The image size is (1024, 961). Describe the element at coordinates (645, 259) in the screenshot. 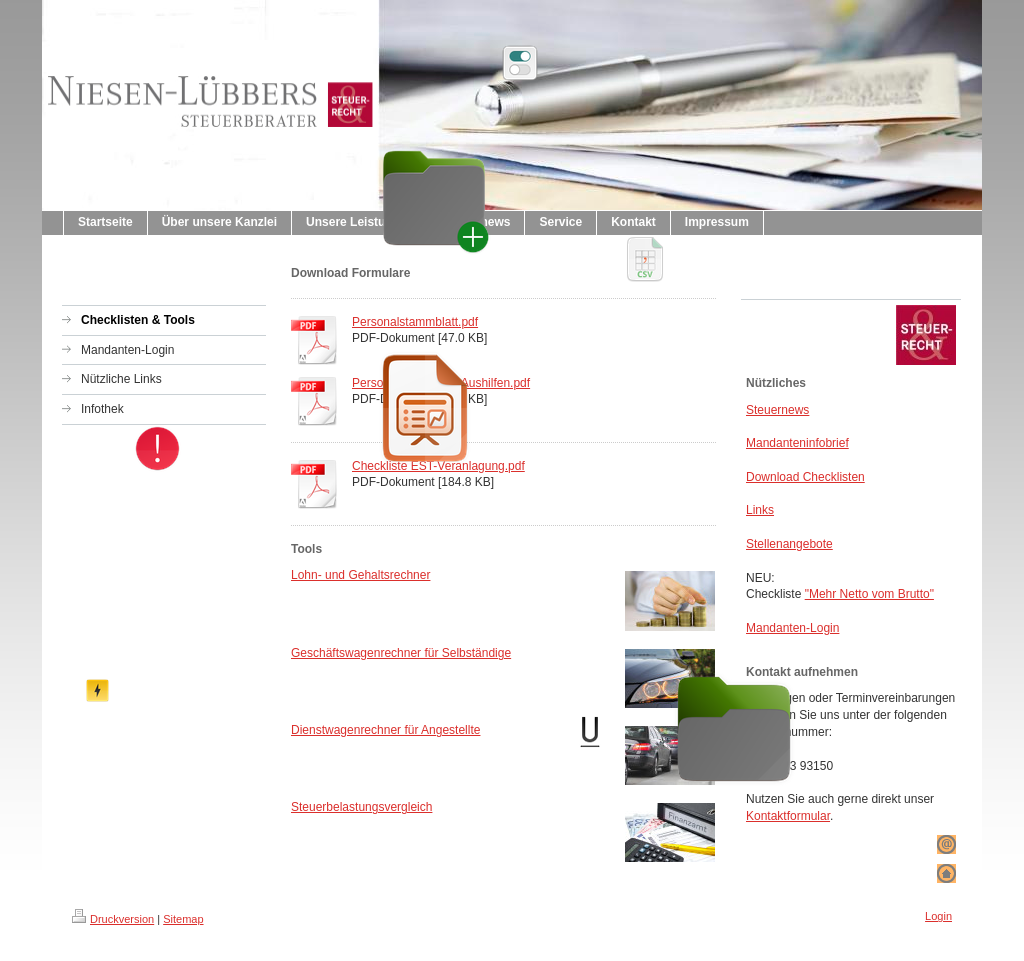

I see `open a CSV spreadsheet file` at that location.